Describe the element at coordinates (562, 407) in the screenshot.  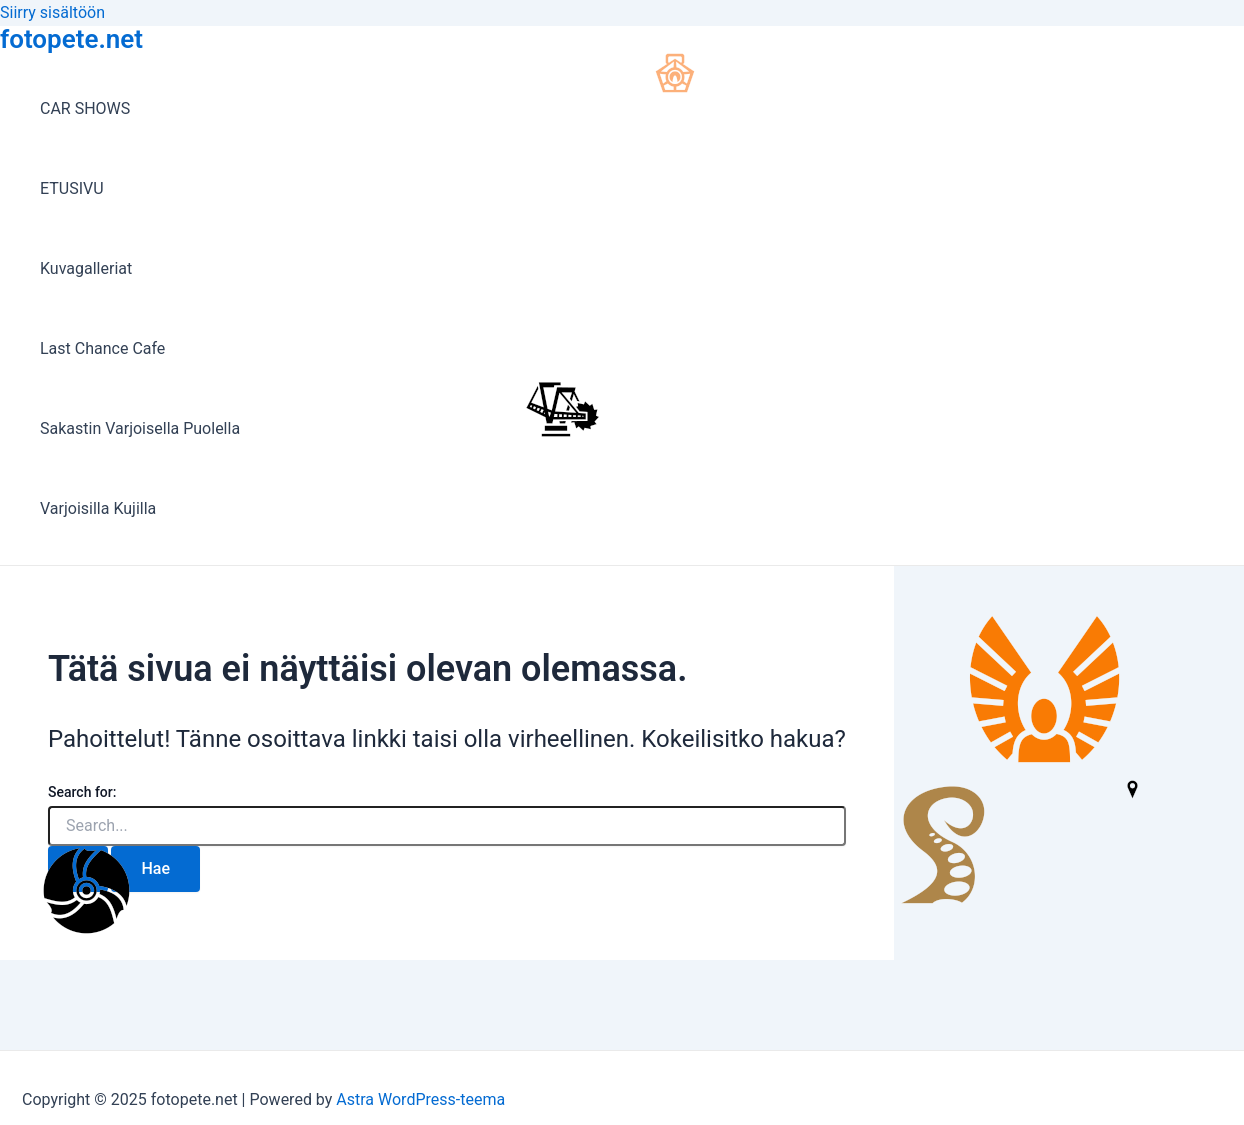
I see `bucket wheel excavator machinery icon` at that location.